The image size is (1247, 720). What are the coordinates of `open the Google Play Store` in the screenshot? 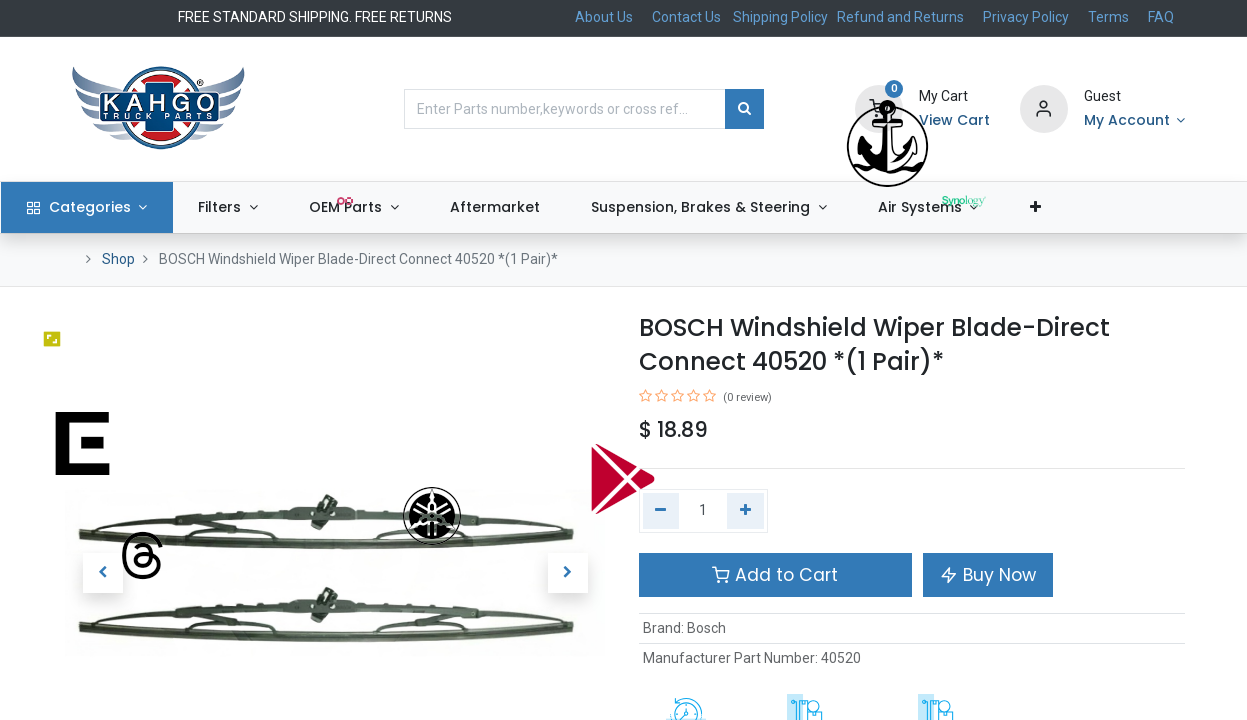 It's located at (623, 479).